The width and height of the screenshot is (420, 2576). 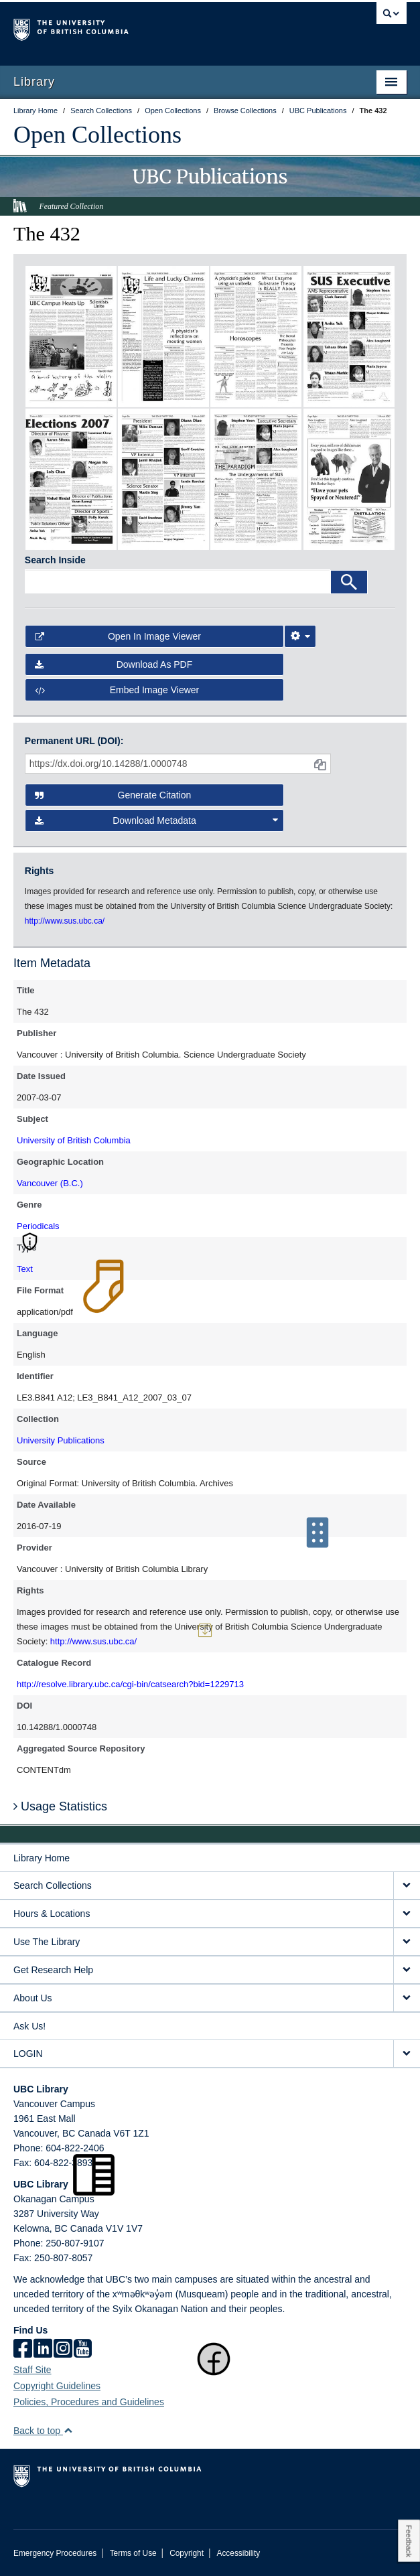 What do you see at coordinates (29, 1241) in the screenshot?
I see `view privacy policy or security information` at bounding box center [29, 1241].